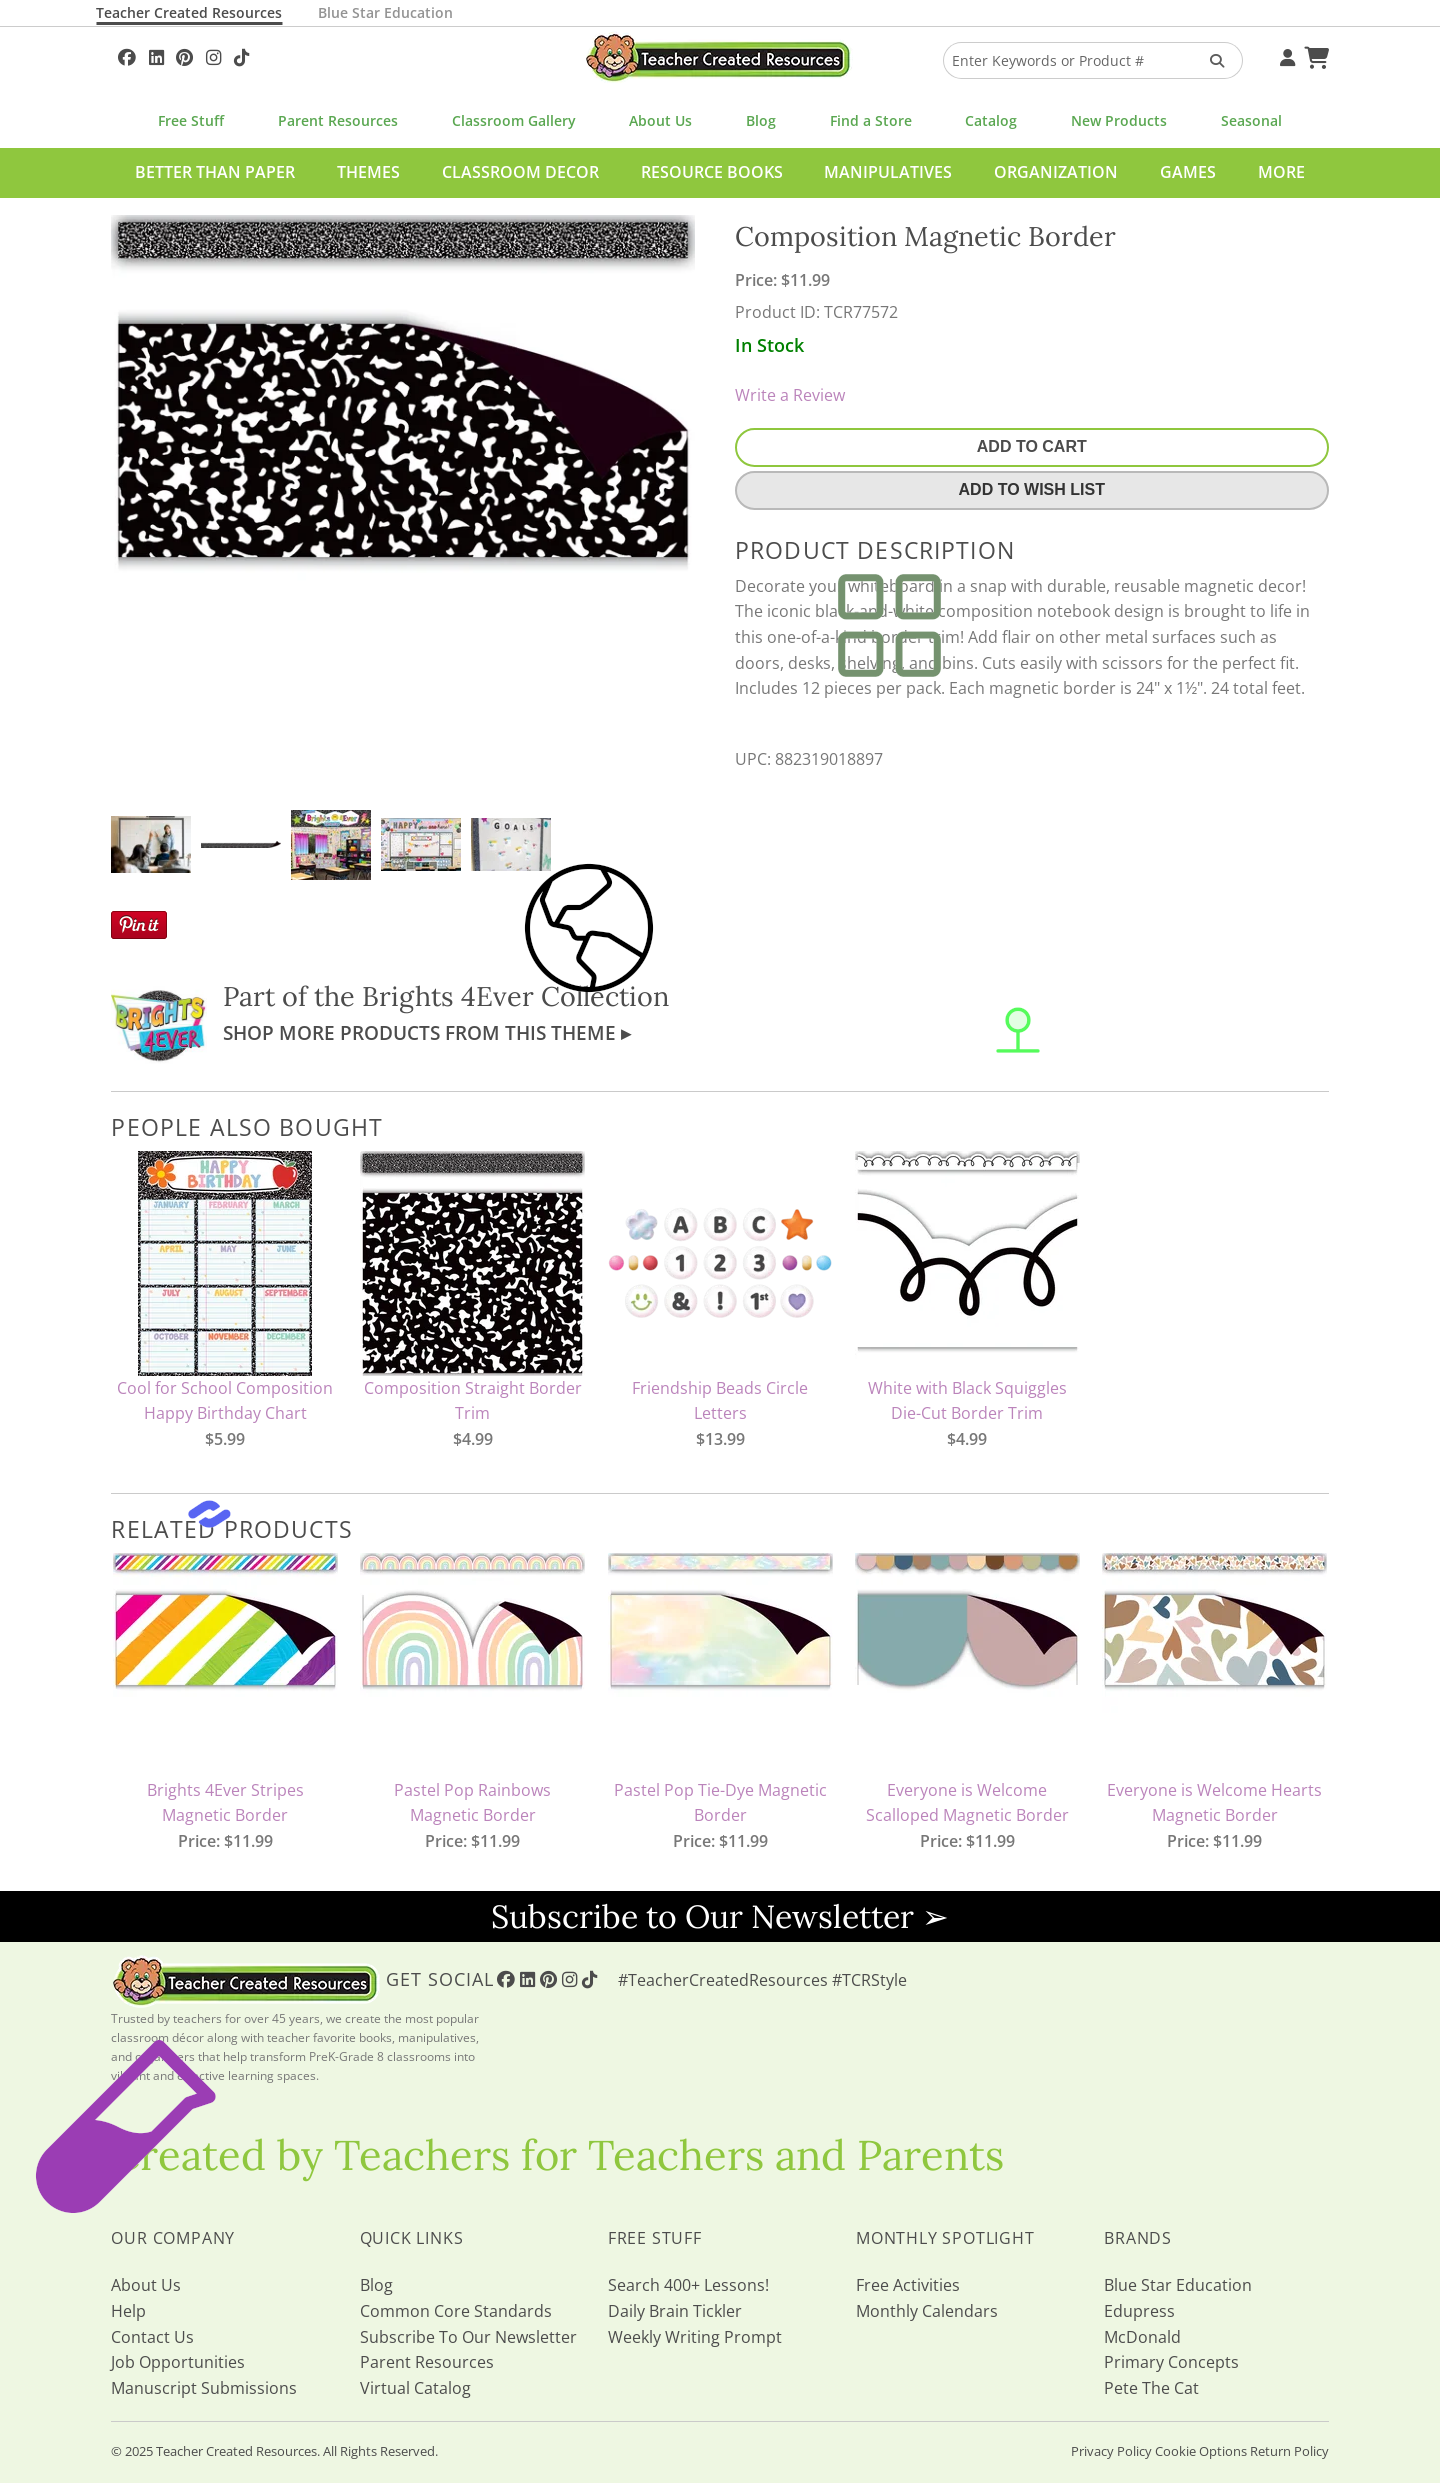  What do you see at coordinates (1018, 1031) in the screenshot?
I see `mark a location on the map` at bounding box center [1018, 1031].